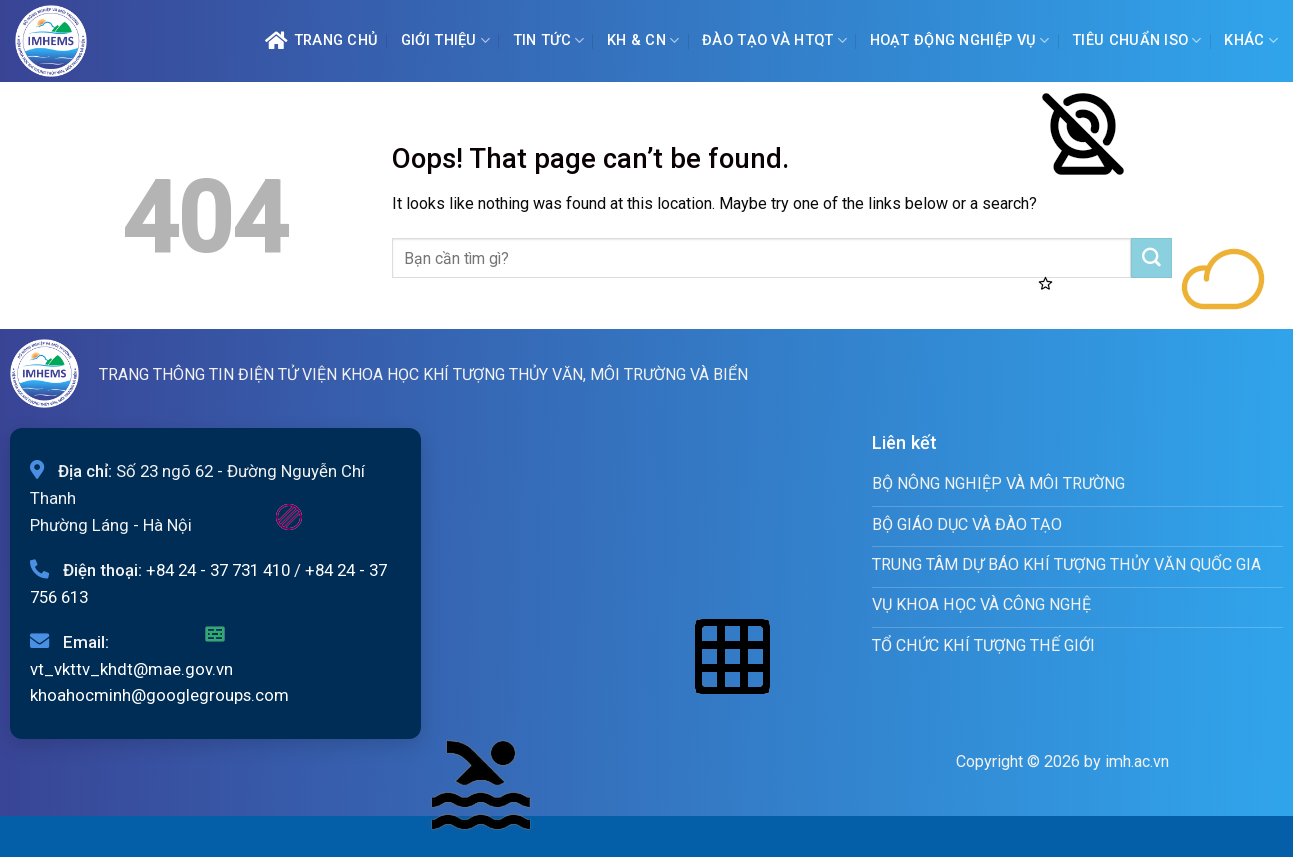 The height and width of the screenshot is (857, 1293). What do you see at coordinates (215, 634) in the screenshot?
I see `view or manage wall layout` at bounding box center [215, 634].